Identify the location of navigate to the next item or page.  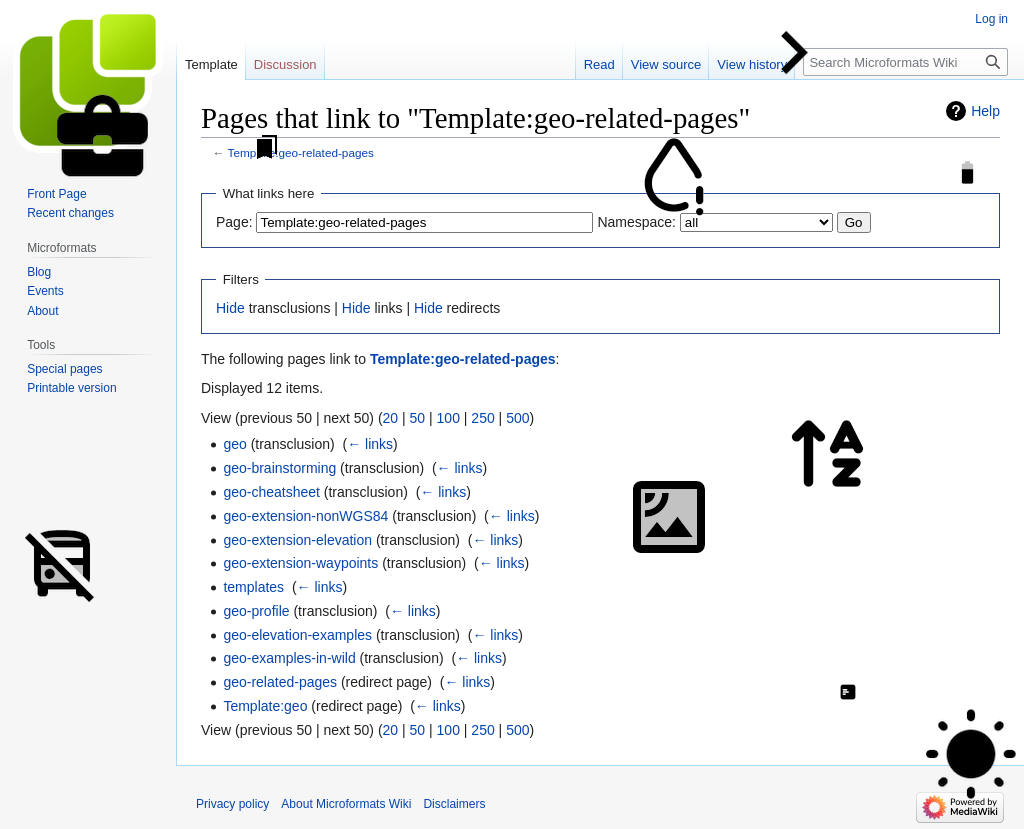
(793, 52).